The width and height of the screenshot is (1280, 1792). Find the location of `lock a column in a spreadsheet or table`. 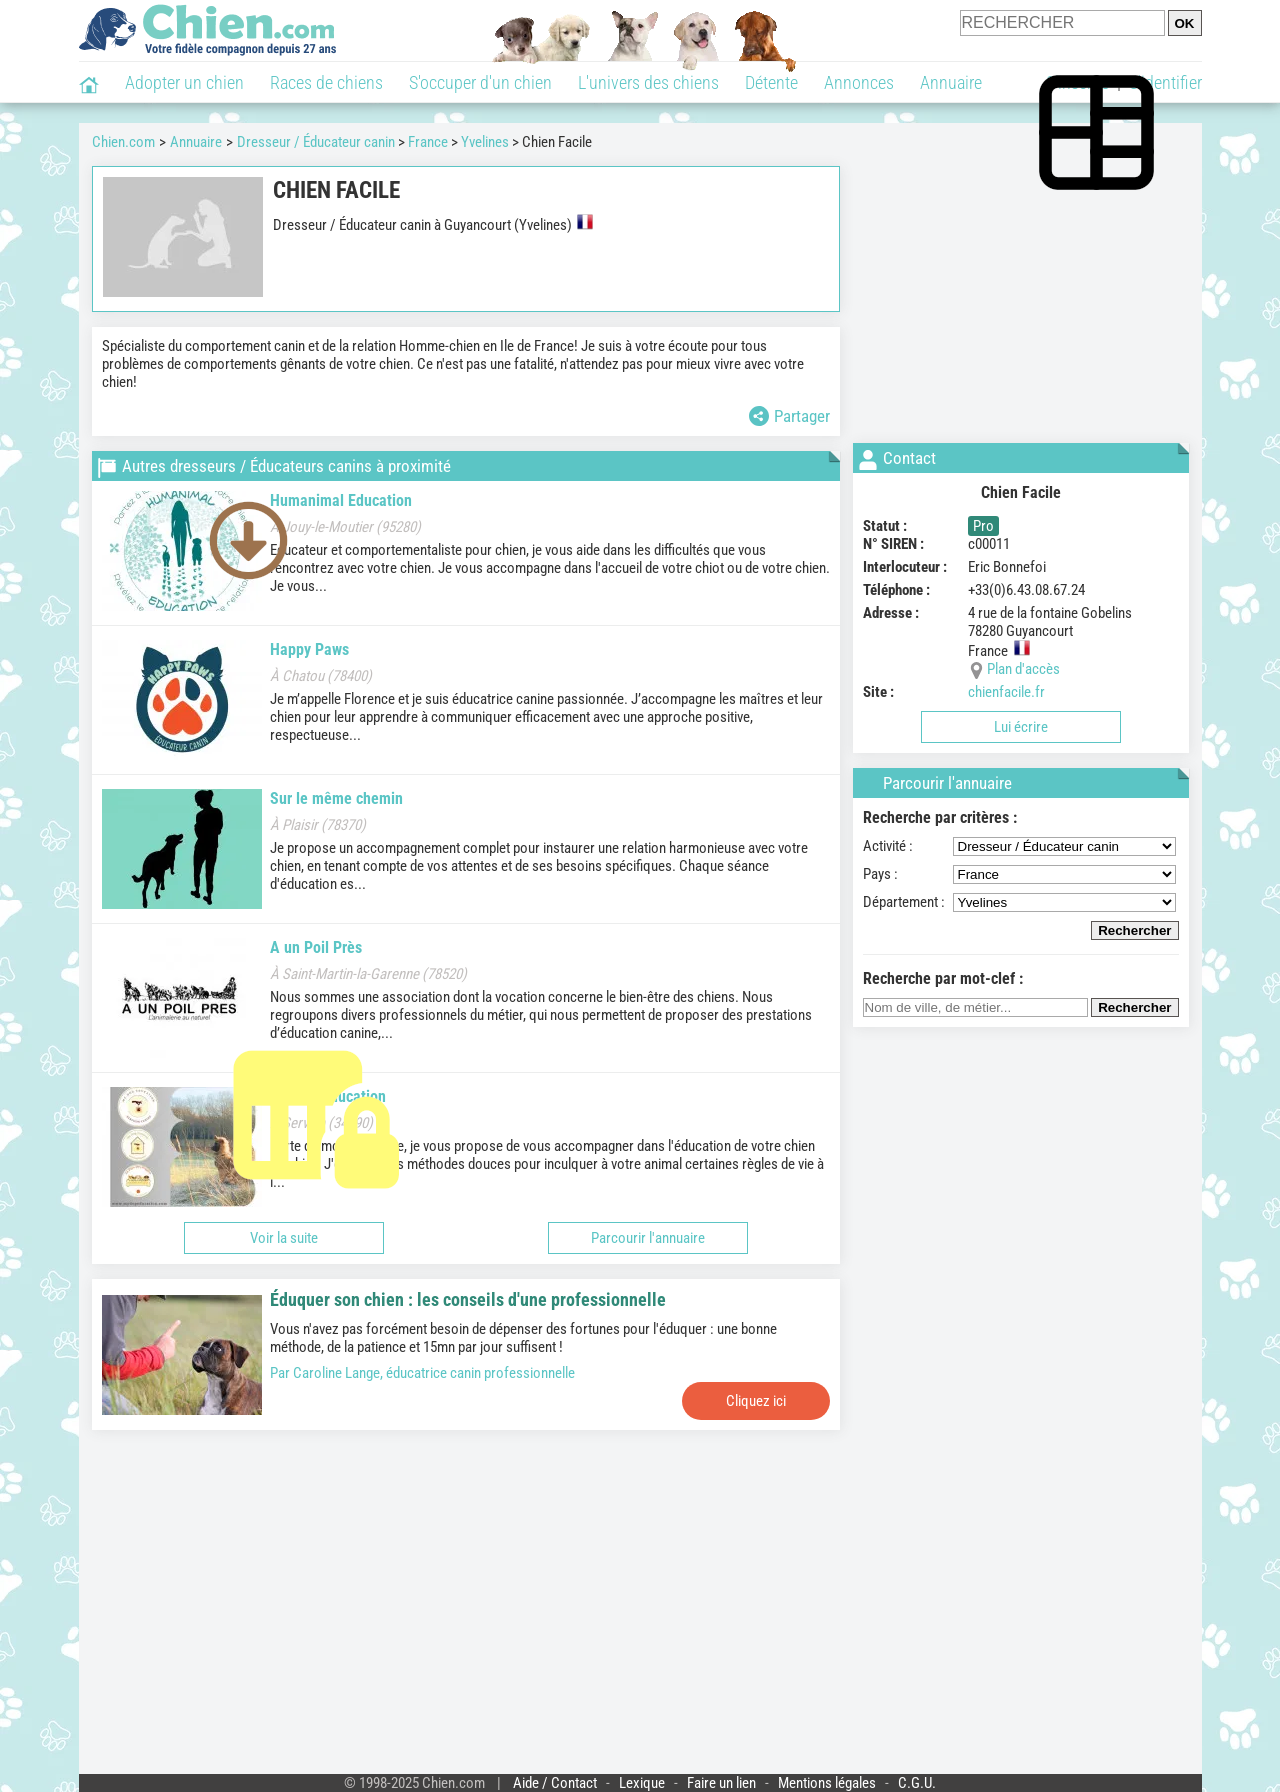

lock a column in a spreadsheet or table is located at coordinates (307, 1115).